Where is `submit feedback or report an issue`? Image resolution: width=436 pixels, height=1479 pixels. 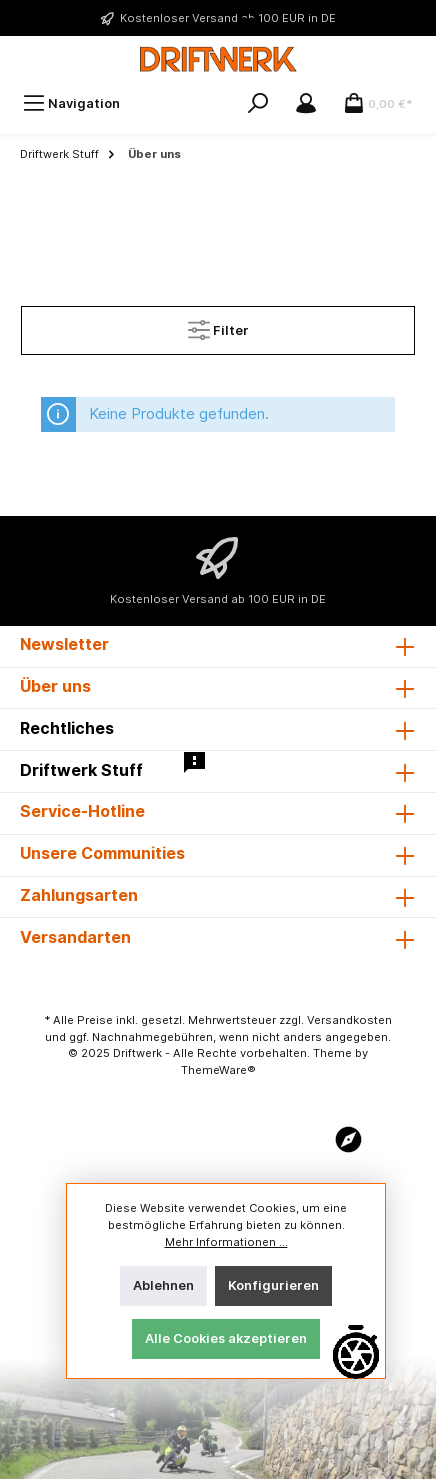
submit feedback or report an issue is located at coordinates (194, 762).